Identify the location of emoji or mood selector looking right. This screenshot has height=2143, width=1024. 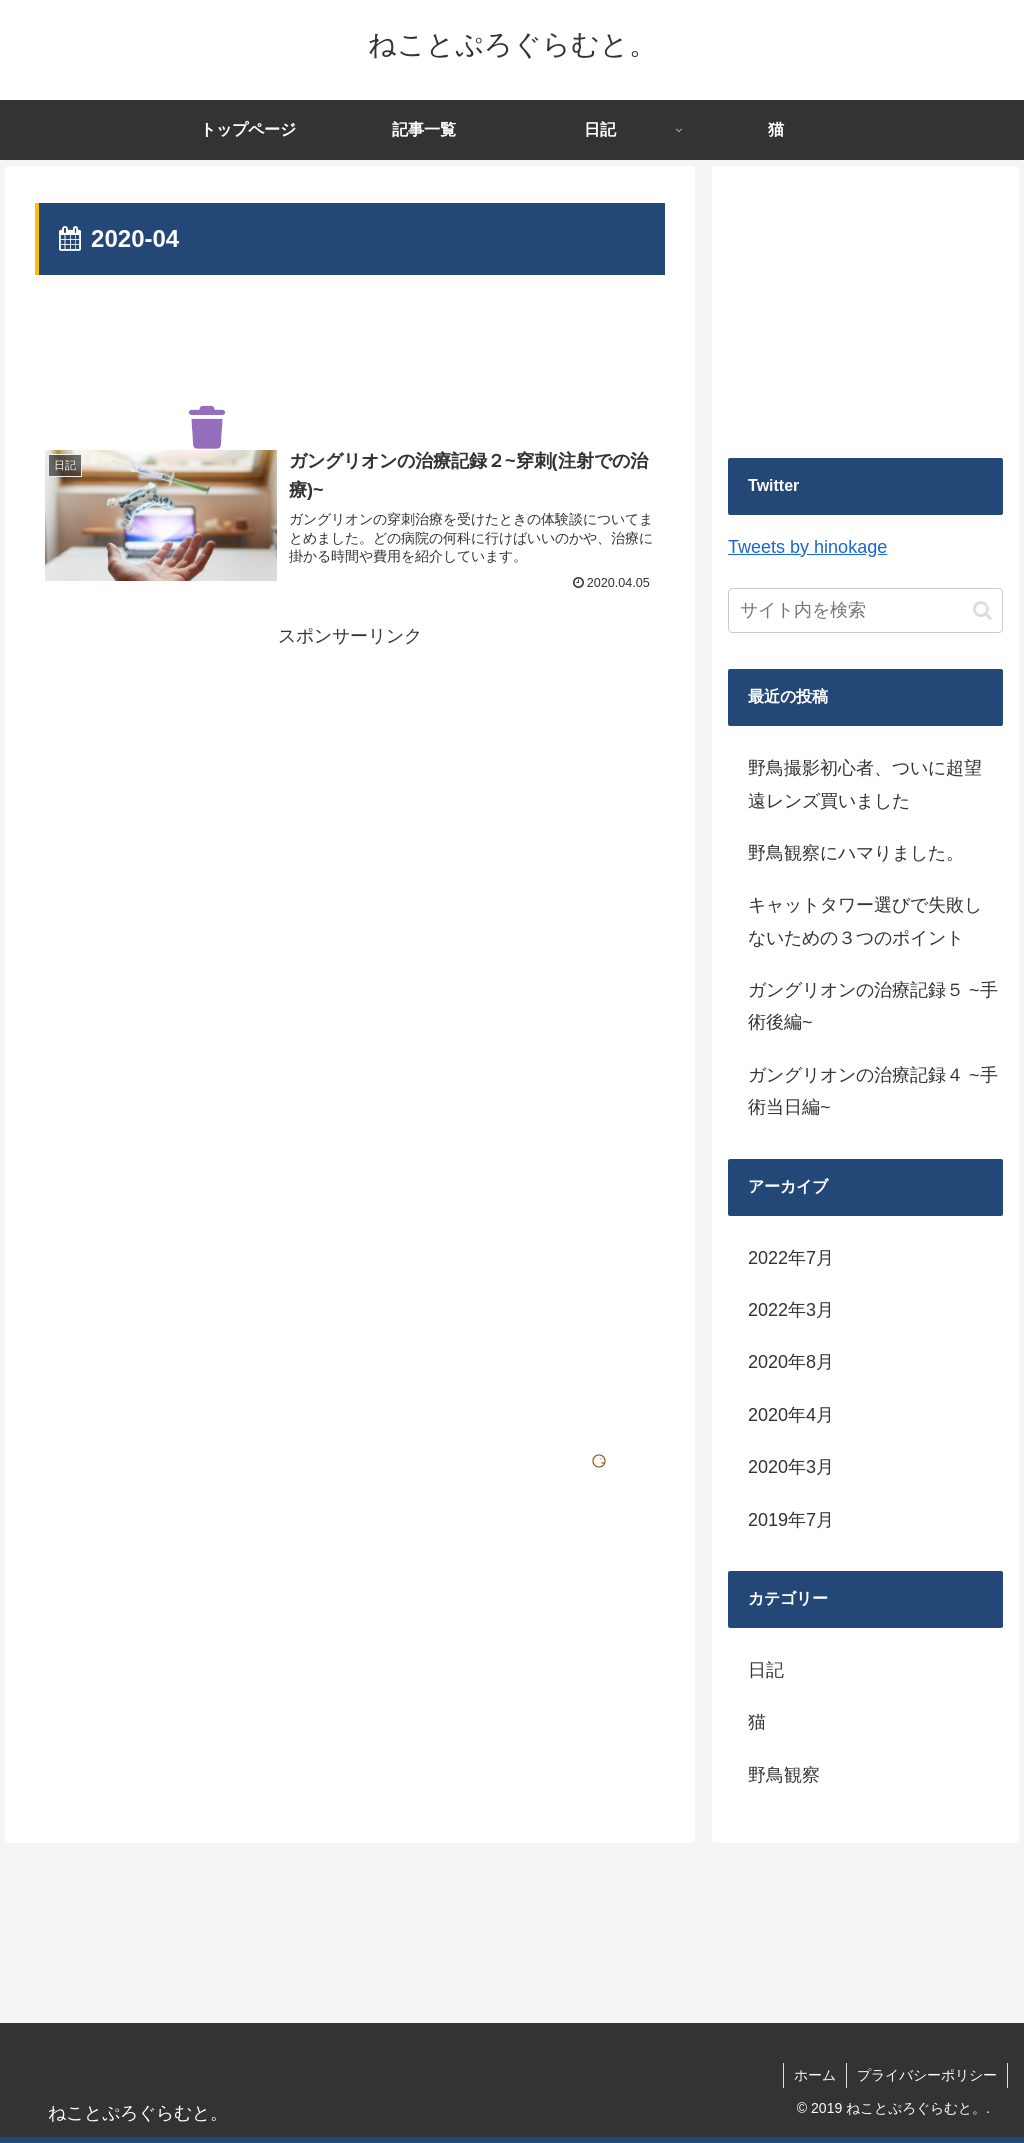
(599, 1461).